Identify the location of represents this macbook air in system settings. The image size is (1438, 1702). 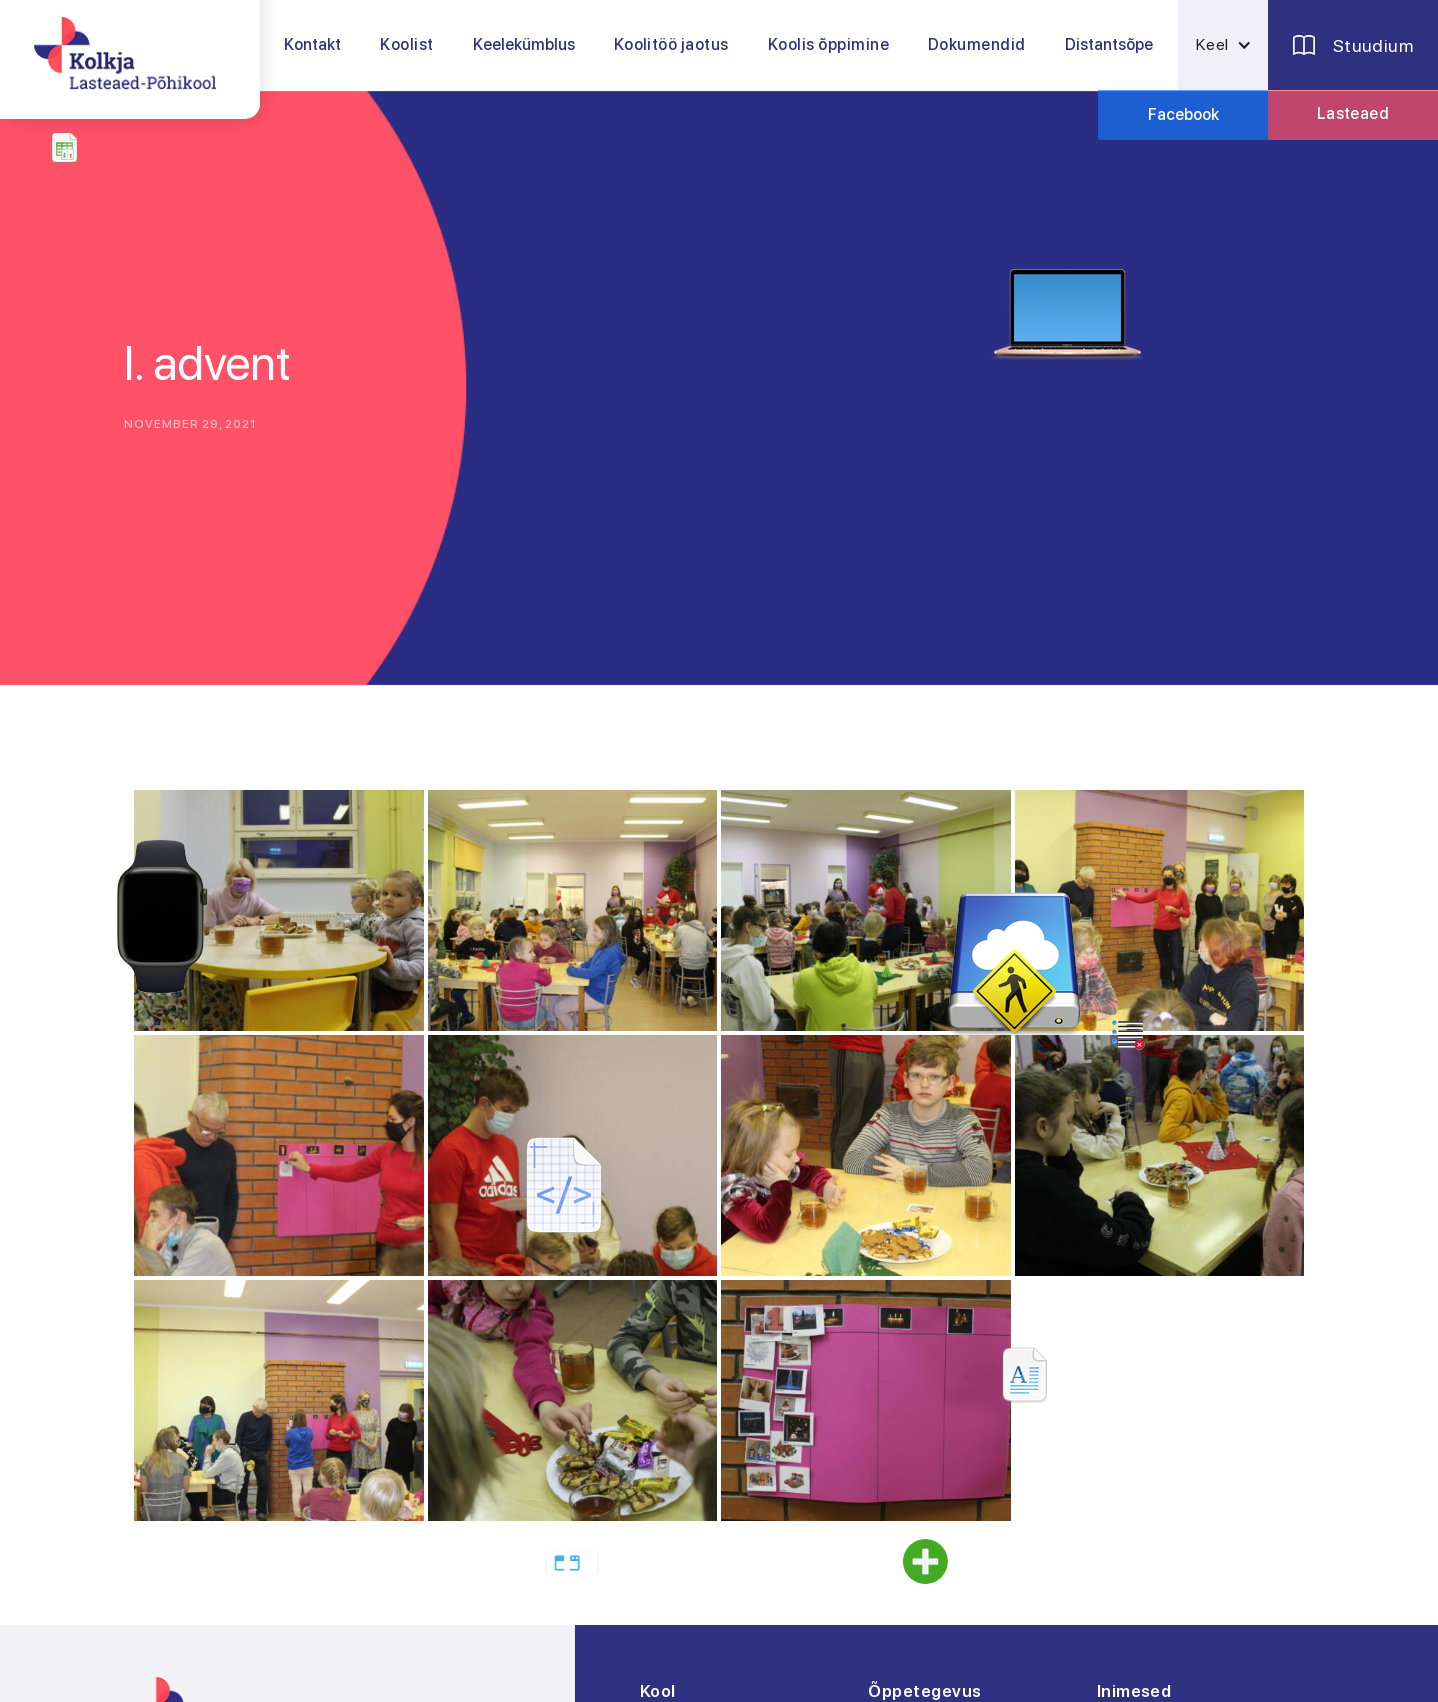
(1067, 301).